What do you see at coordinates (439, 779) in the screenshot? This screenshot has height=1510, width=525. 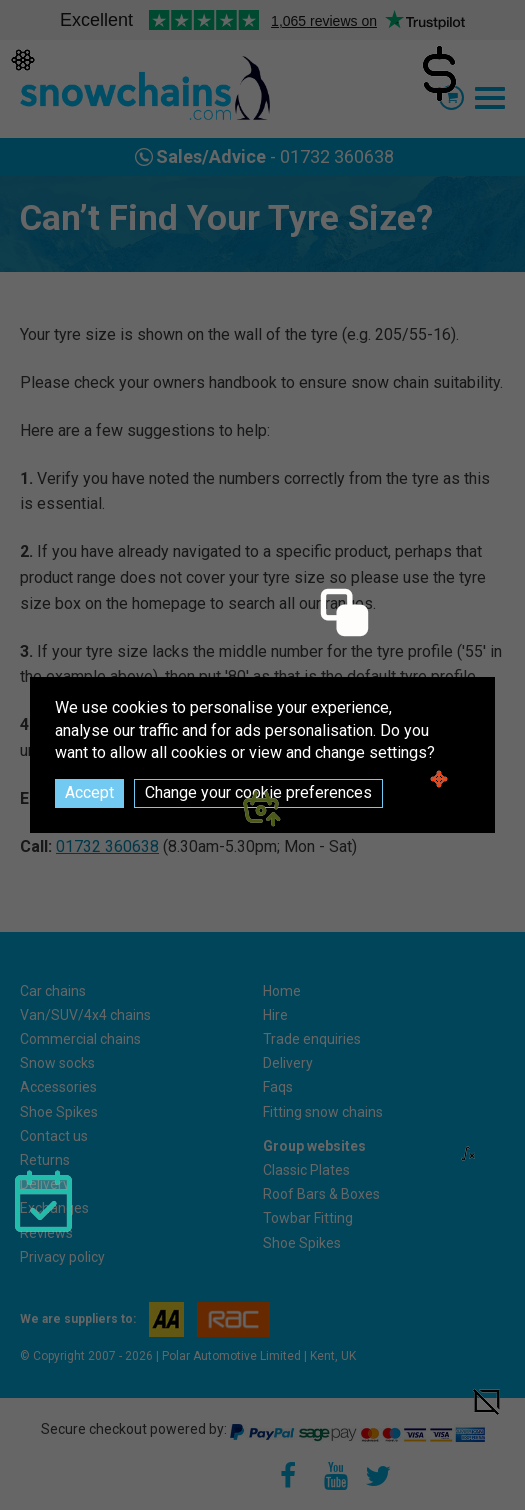 I see `view star-ring network topology` at bounding box center [439, 779].